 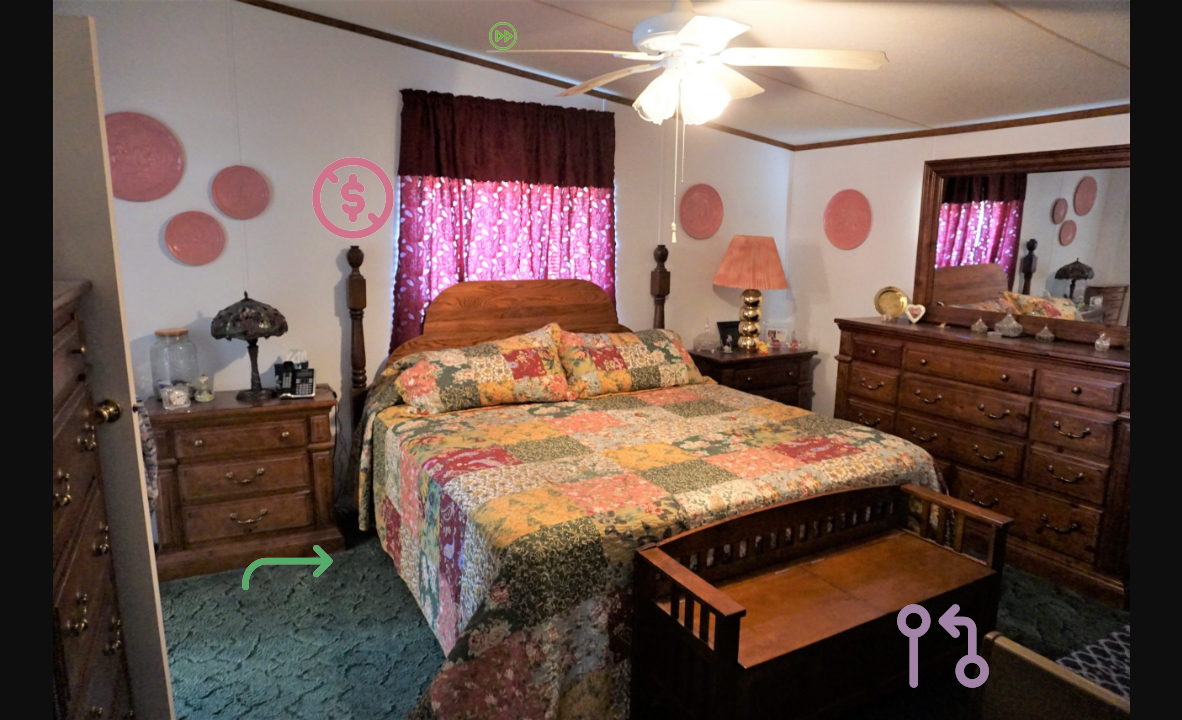 What do you see at coordinates (943, 646) in the screenshot?
I see `create a new pull request` at bounding box center [943, 646].